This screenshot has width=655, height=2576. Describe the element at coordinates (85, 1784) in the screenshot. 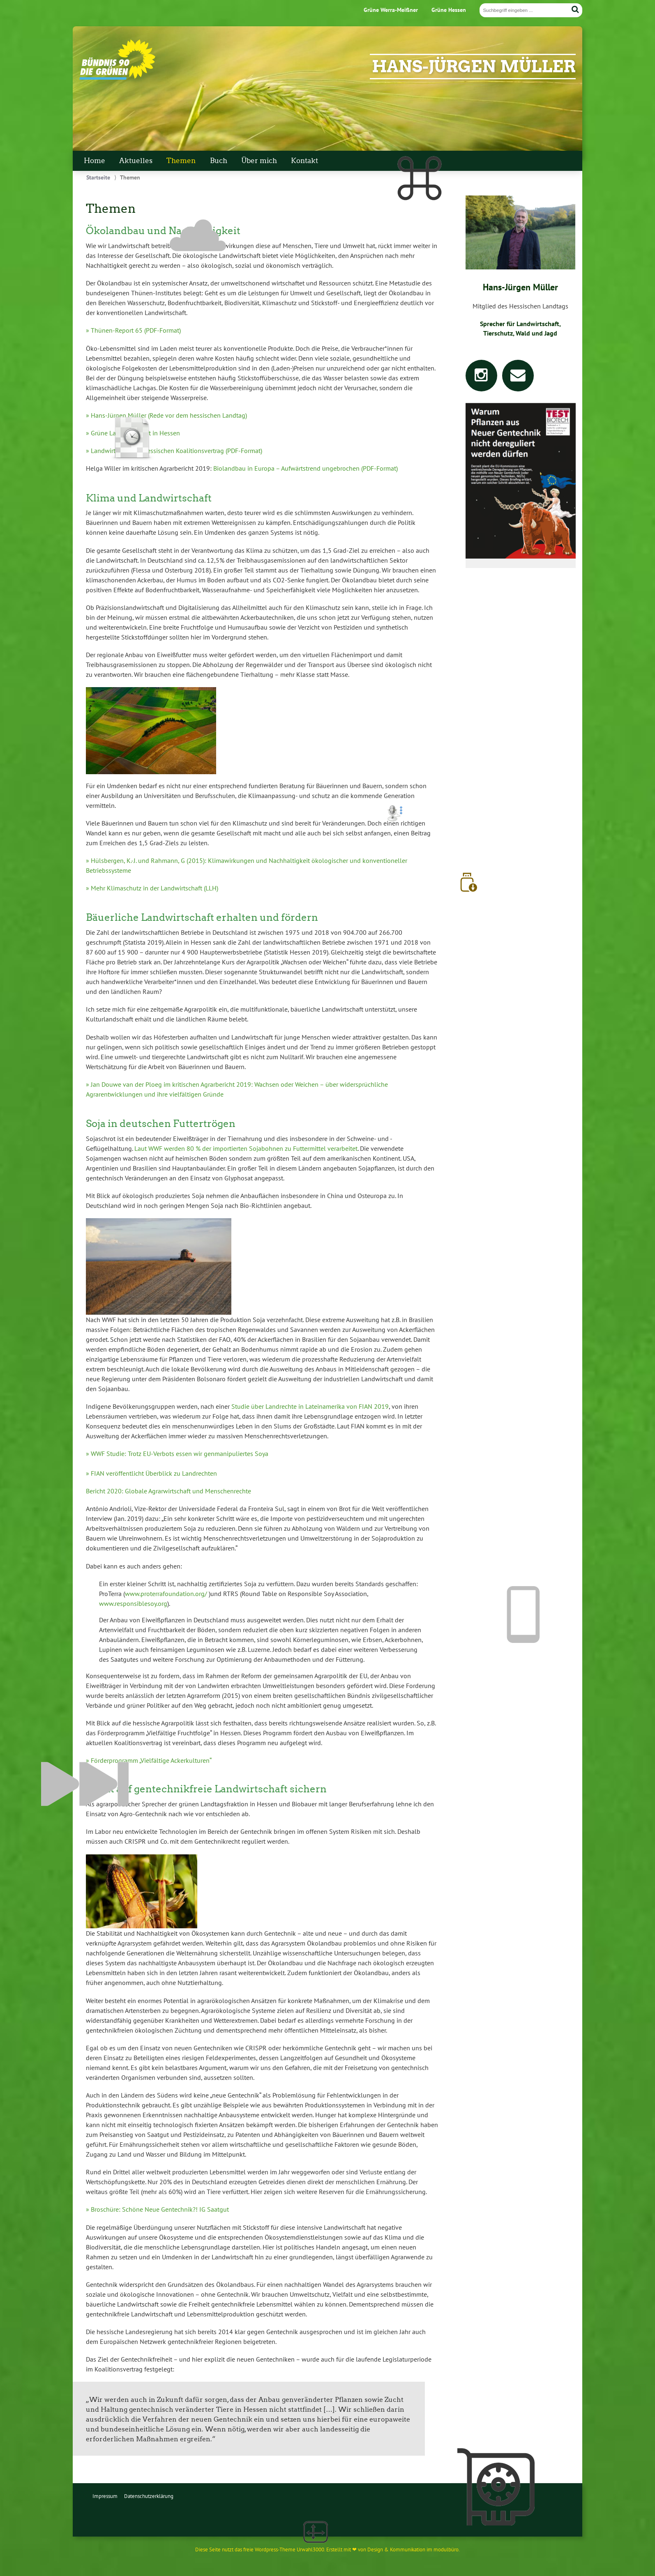

I see `skip to the next track` at that location.